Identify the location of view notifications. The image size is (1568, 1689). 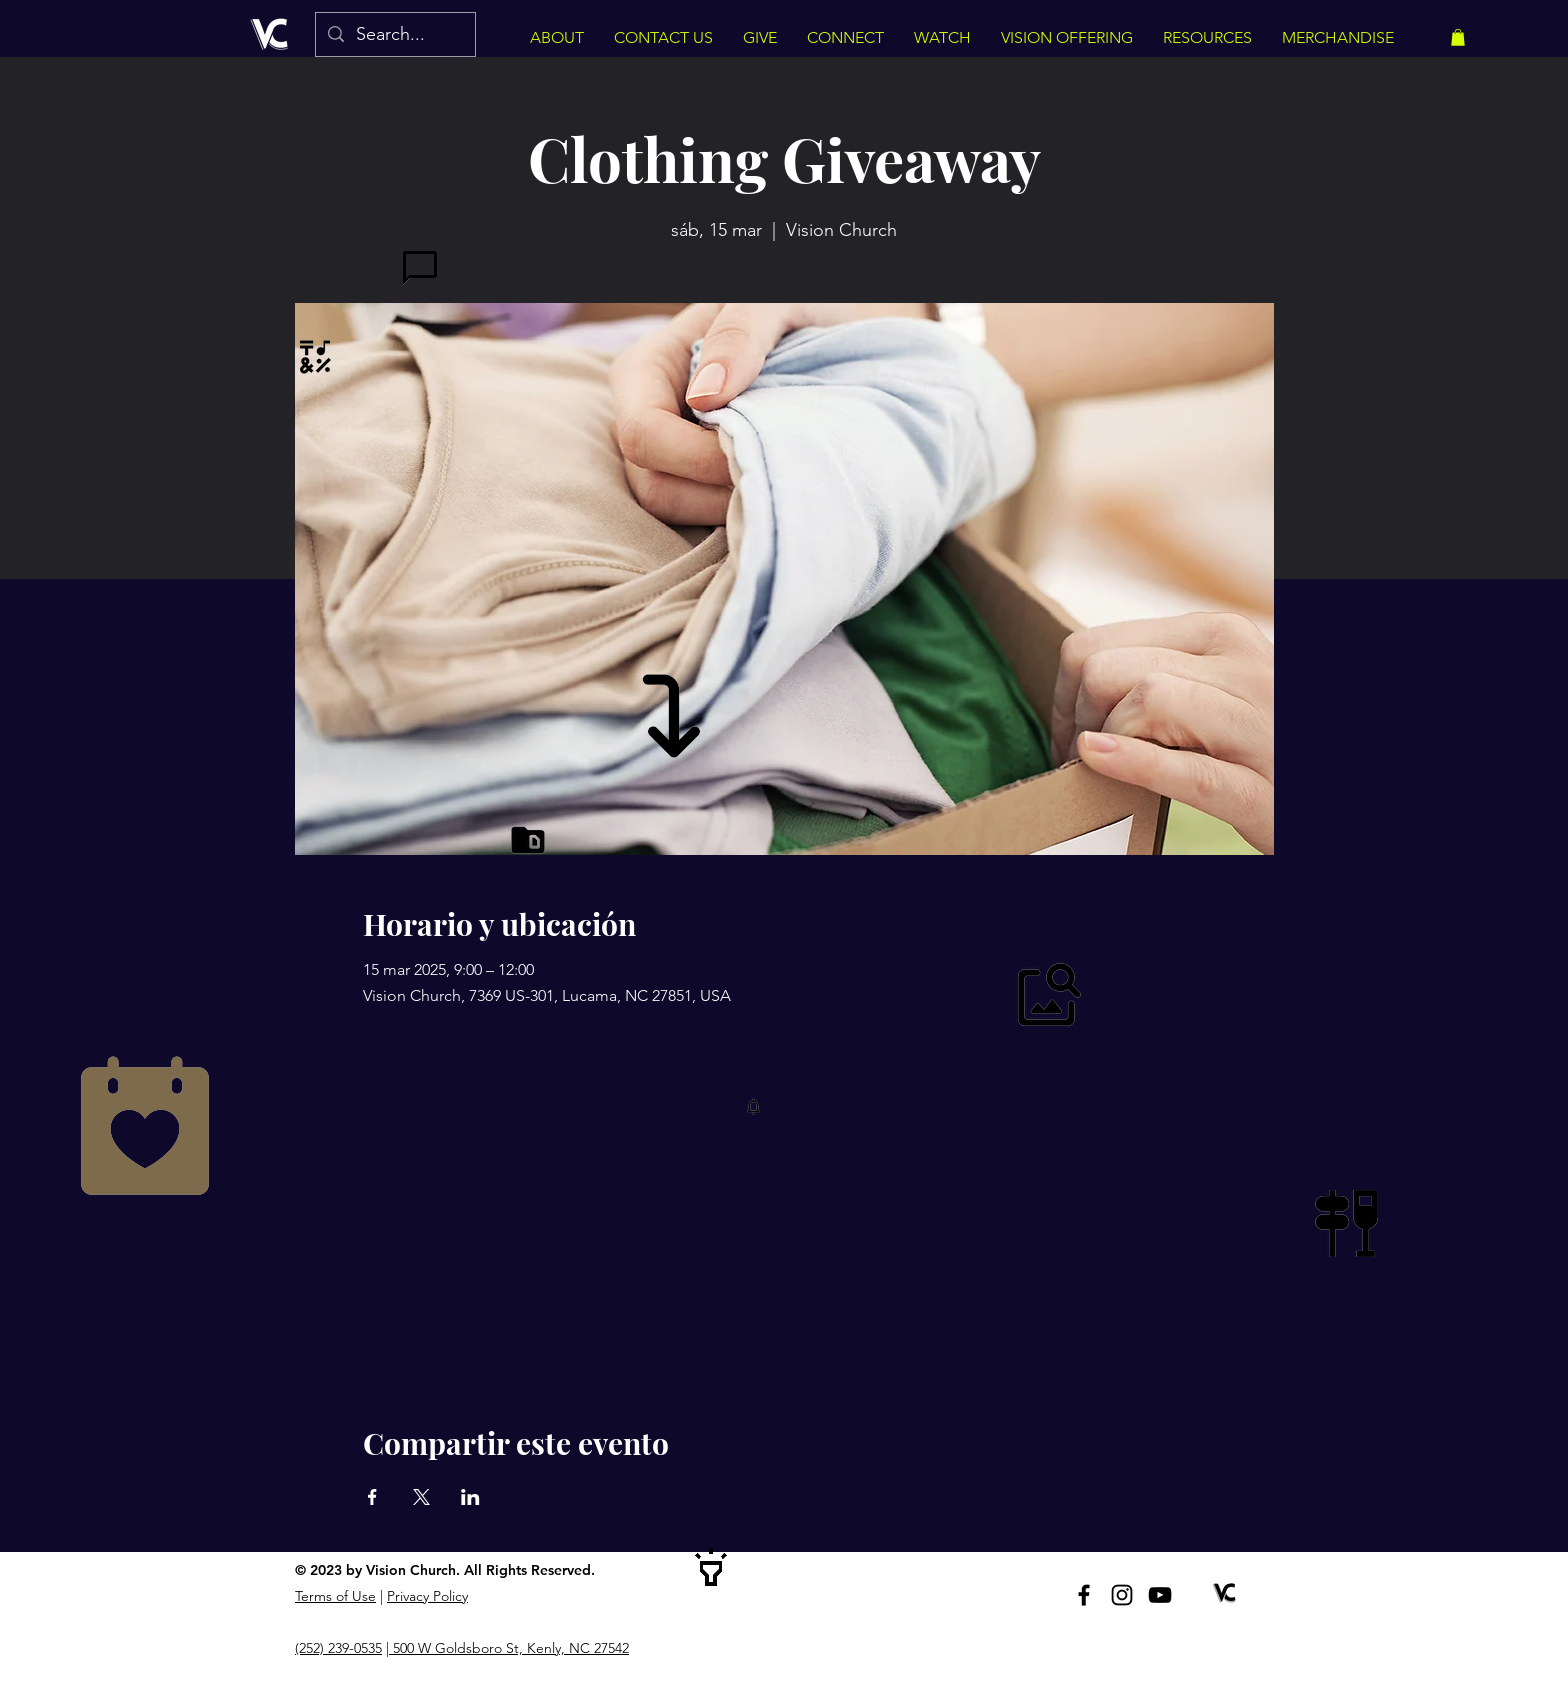
(753, 1106).